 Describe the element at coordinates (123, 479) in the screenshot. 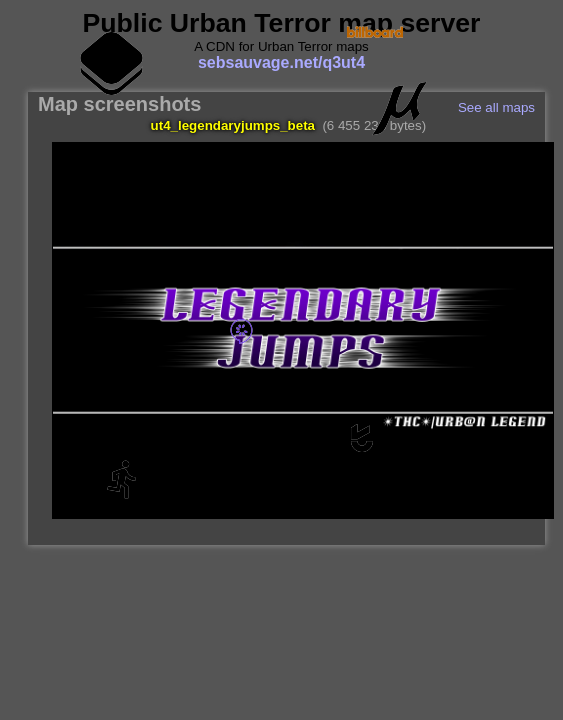

I see `start running or jogging activity` at that location.